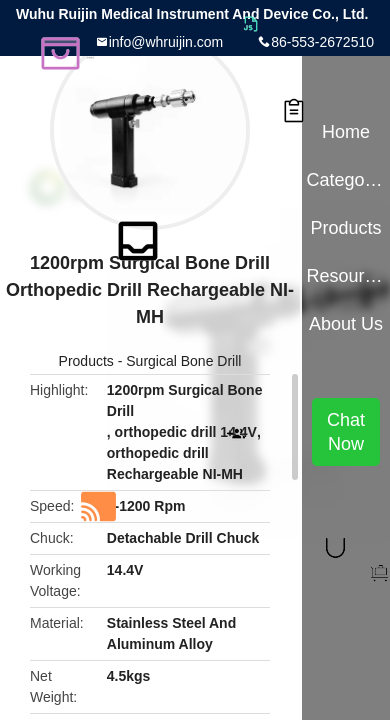 The height and width of the screenshot is (720, 390). What do you see at coordinates (138, 241) in the screenshot?
I see `view inbox or incoming items` at bounding box center [138, 241].